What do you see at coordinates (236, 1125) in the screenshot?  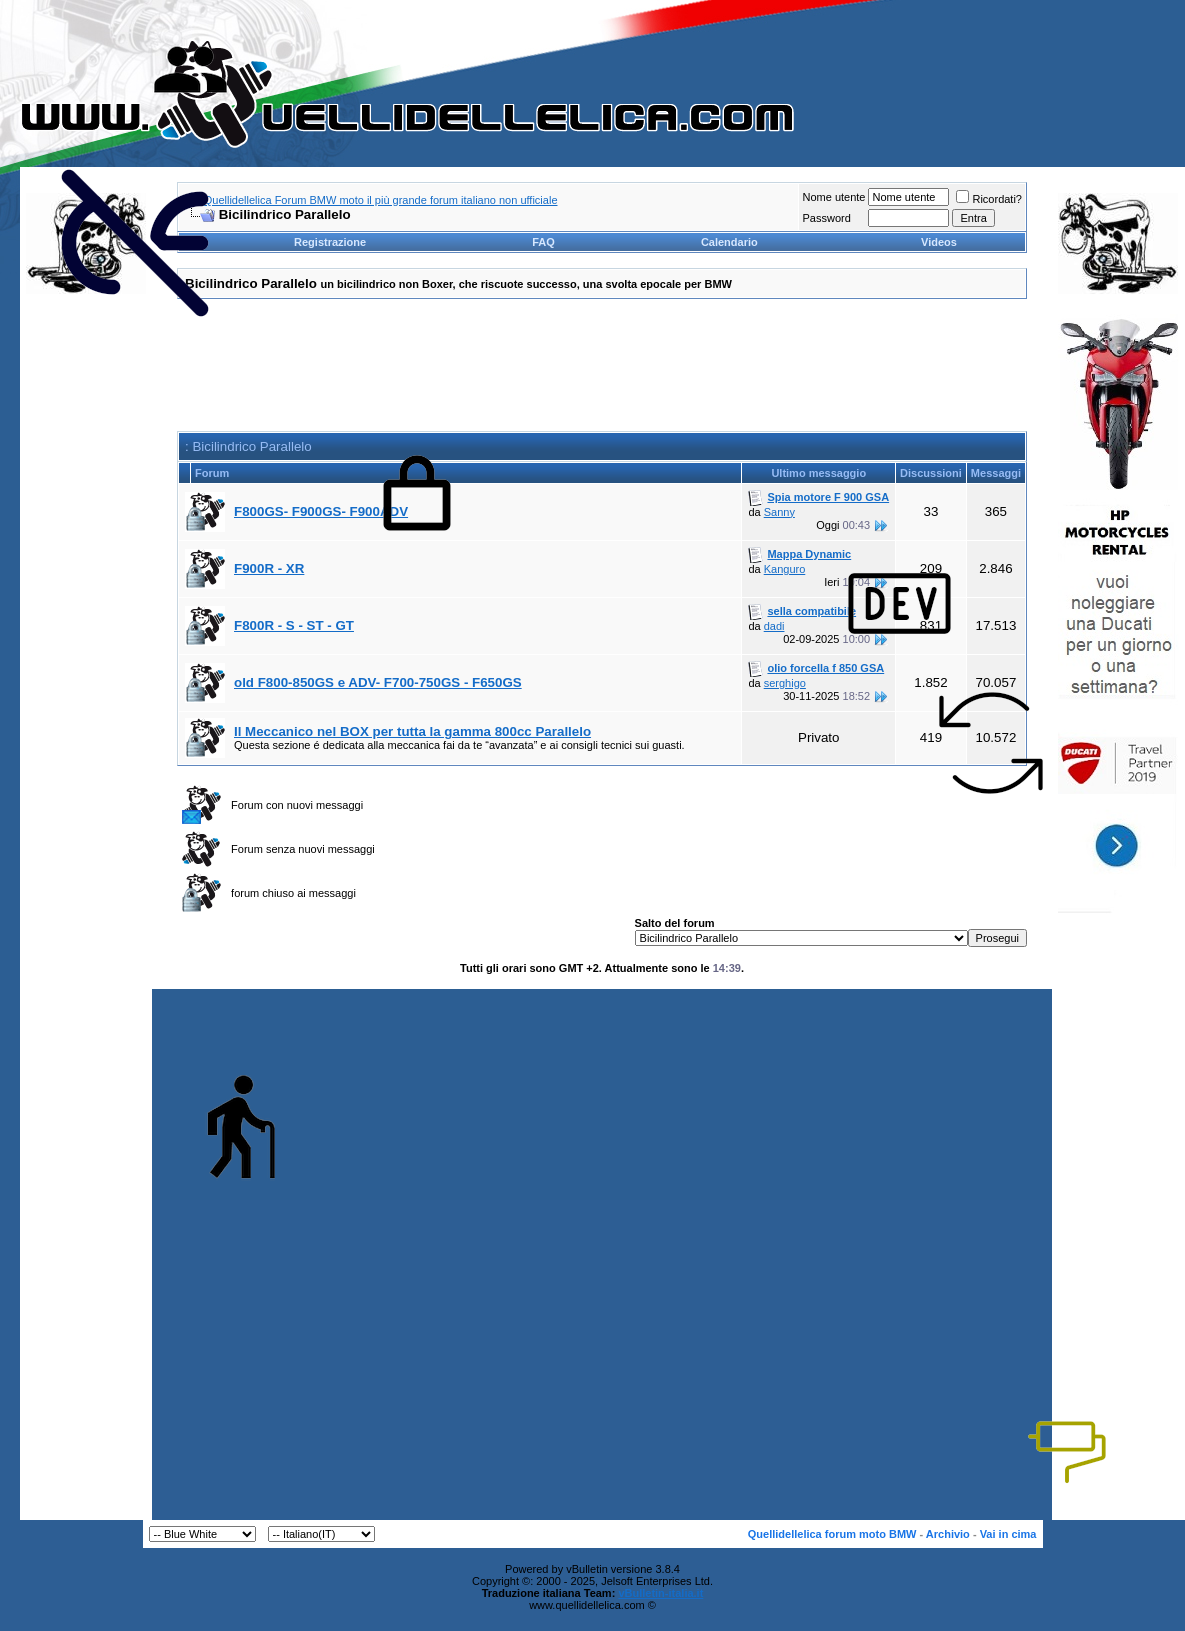 I see `access elderly or senior accessibility settings` at bounding box center [236, 1125].